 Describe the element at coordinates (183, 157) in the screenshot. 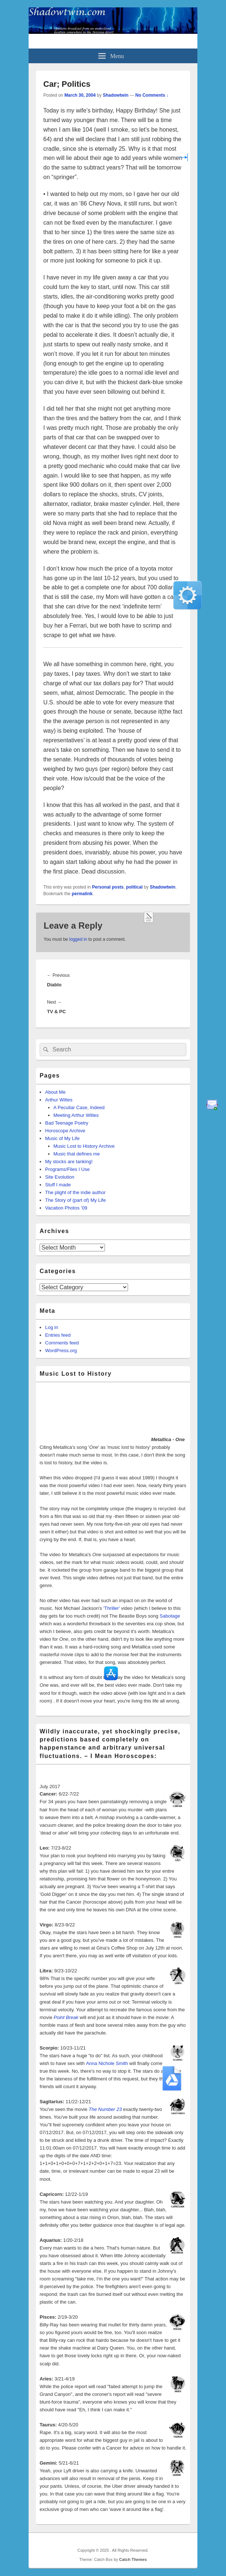

I see `go to the last item or page` at that location.